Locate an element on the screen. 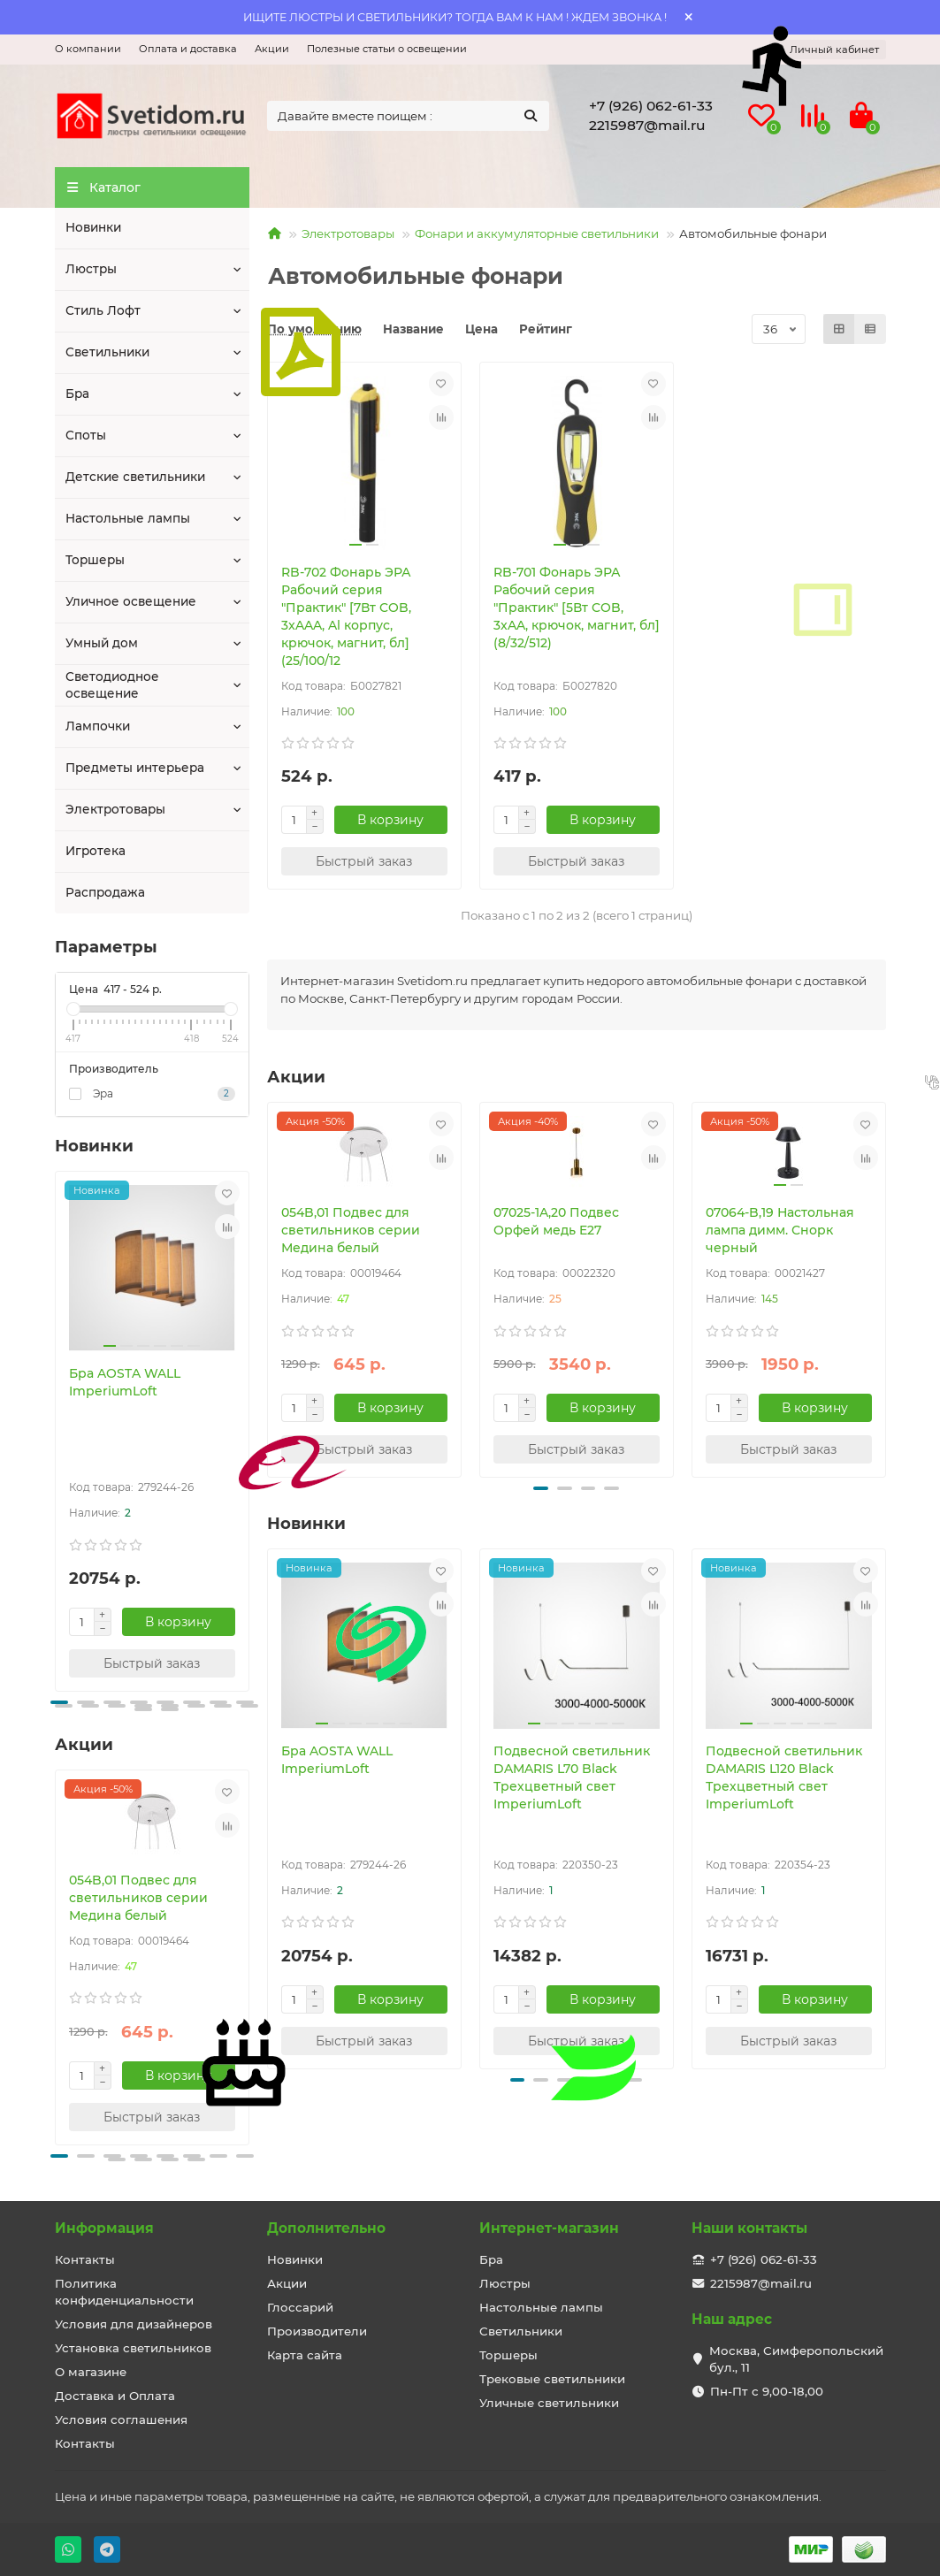 This screenshot has width=940, height=2576. start running or jogging activity is located at coordinates (775, 65).